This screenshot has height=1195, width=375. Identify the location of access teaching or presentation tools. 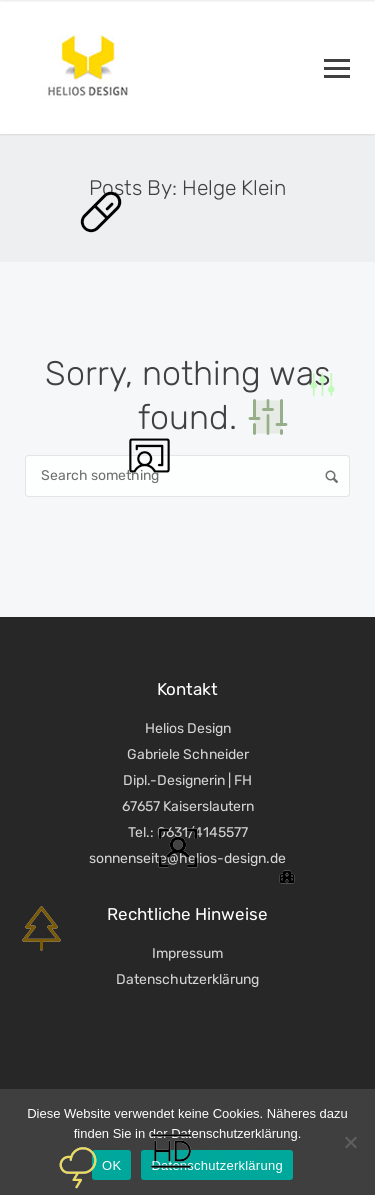
(149, 455).